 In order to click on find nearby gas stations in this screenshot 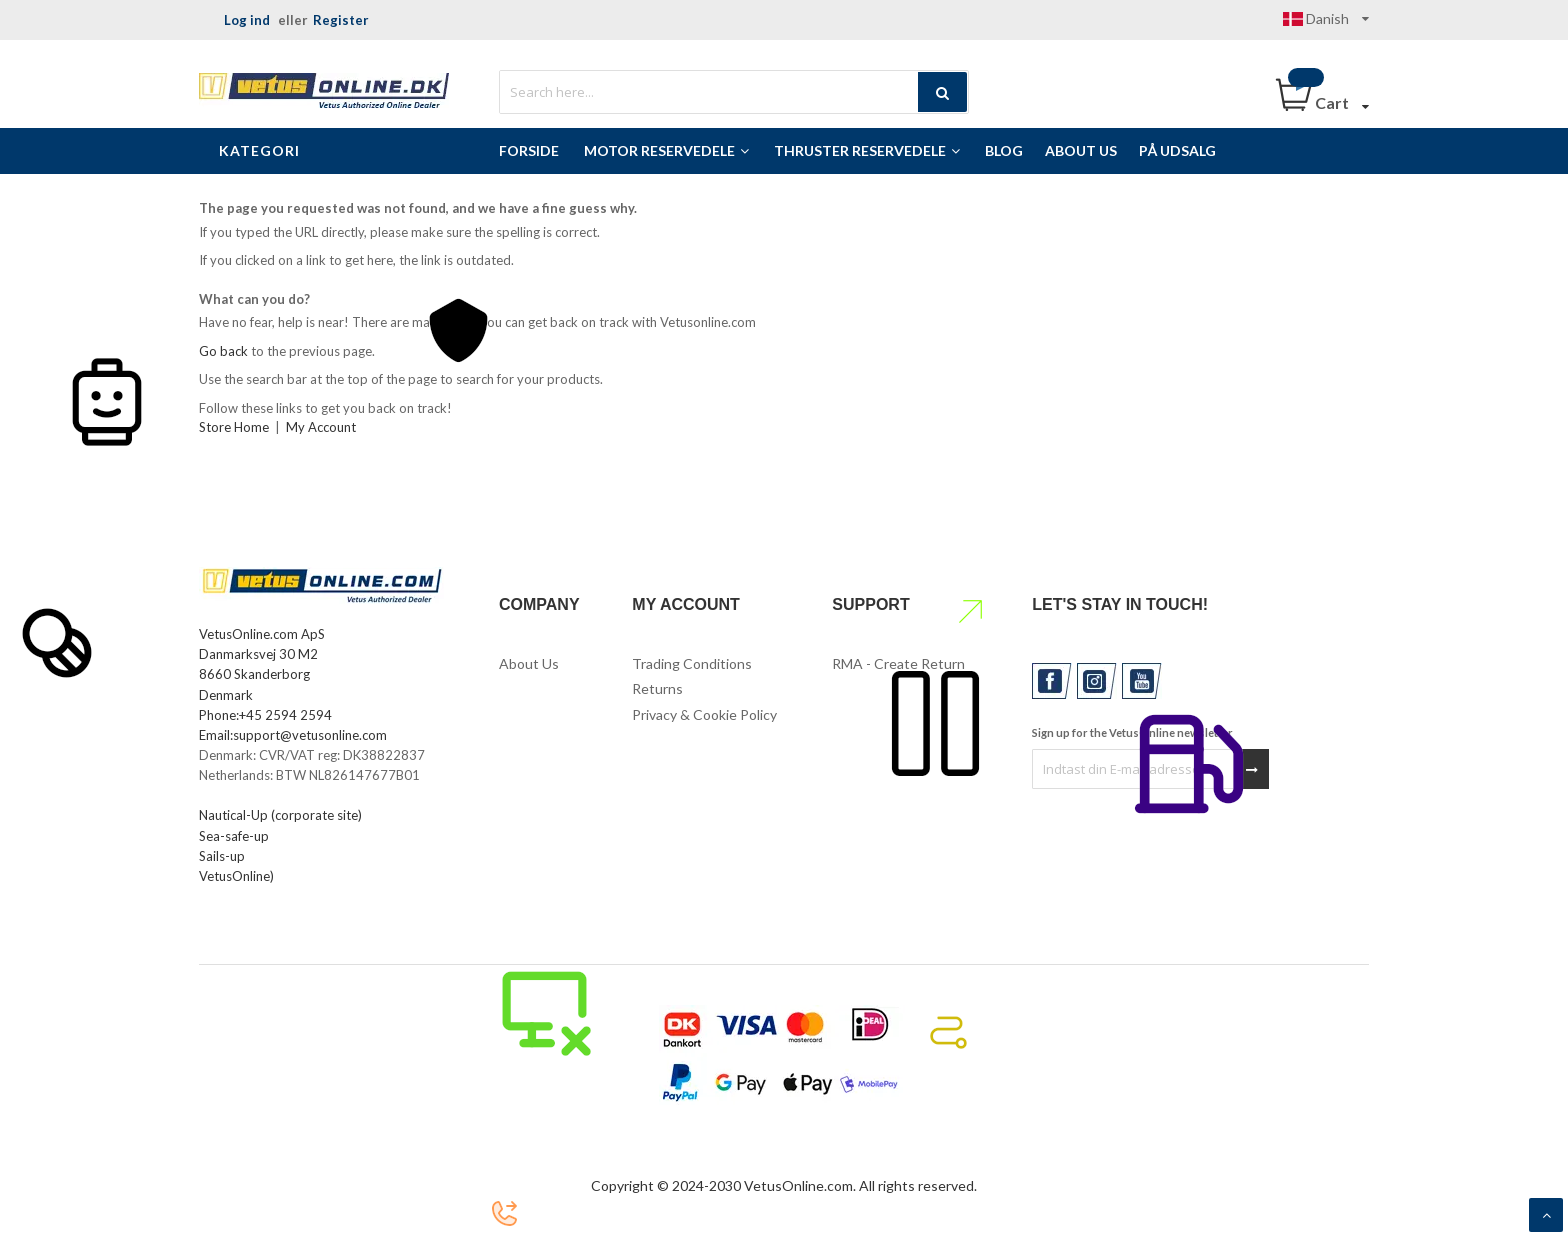, I will do `click(1189, 764)`.